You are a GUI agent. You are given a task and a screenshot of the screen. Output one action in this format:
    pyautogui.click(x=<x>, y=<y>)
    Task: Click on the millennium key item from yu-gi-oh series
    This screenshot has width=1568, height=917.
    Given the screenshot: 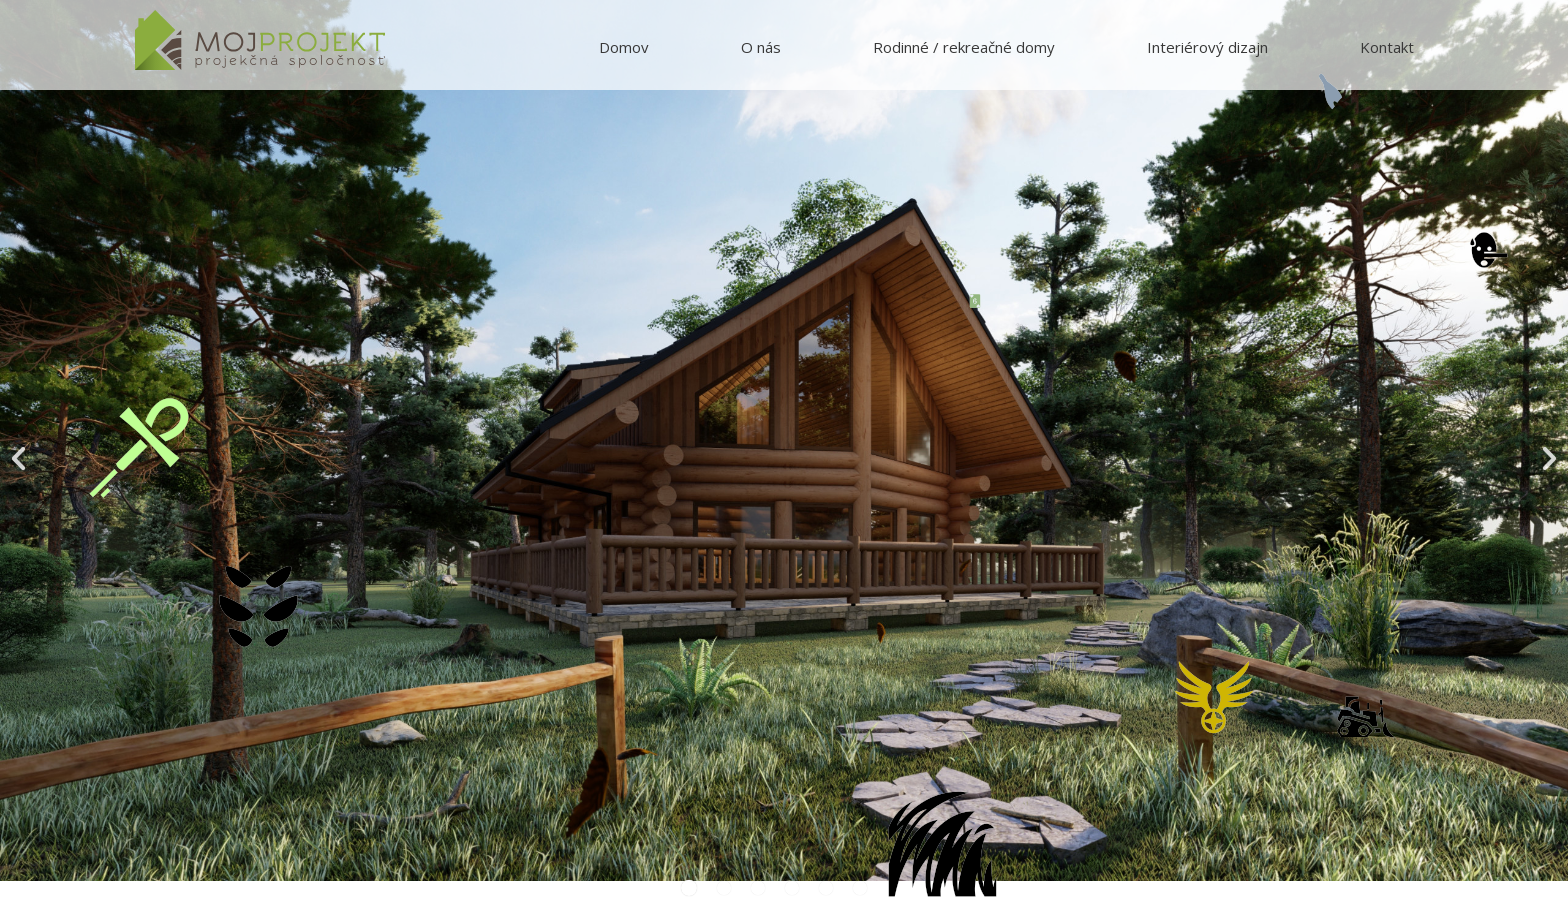 What is the action you would take?
    pyautogui.click(x=139, y=448)
    